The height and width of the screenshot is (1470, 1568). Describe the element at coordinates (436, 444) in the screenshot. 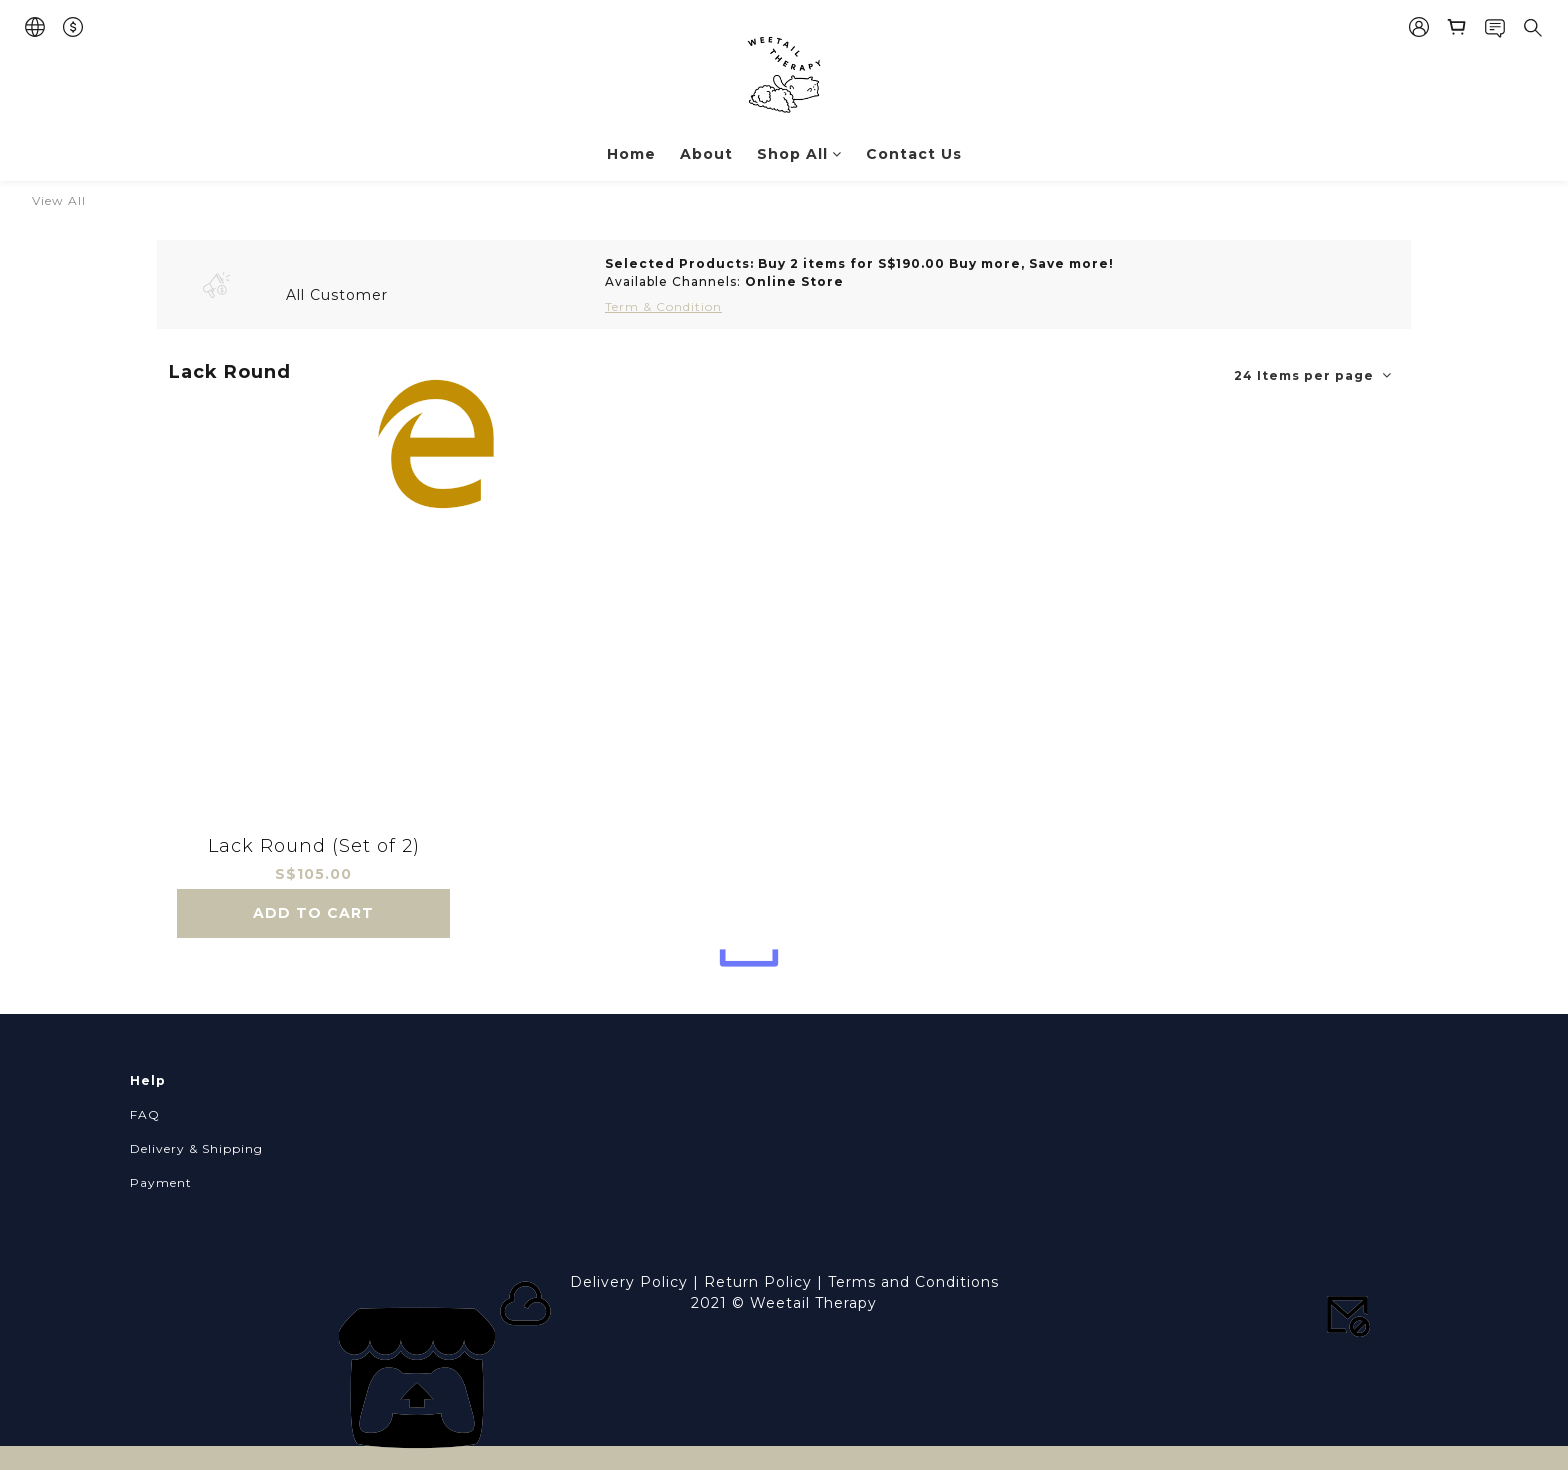

I see `open microsoft edge browser` at that location.